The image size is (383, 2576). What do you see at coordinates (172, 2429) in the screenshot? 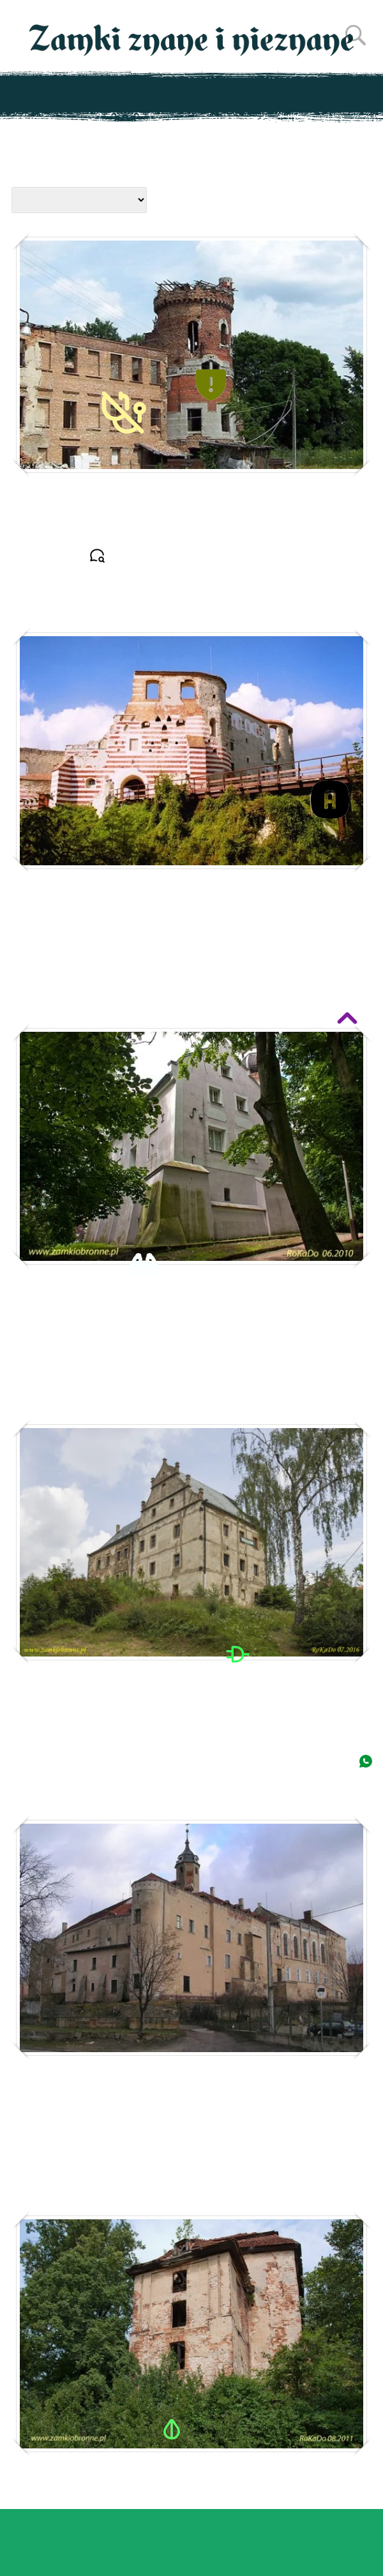
I see `indicates 50% humidity level` at bounding box center [172, 2429].